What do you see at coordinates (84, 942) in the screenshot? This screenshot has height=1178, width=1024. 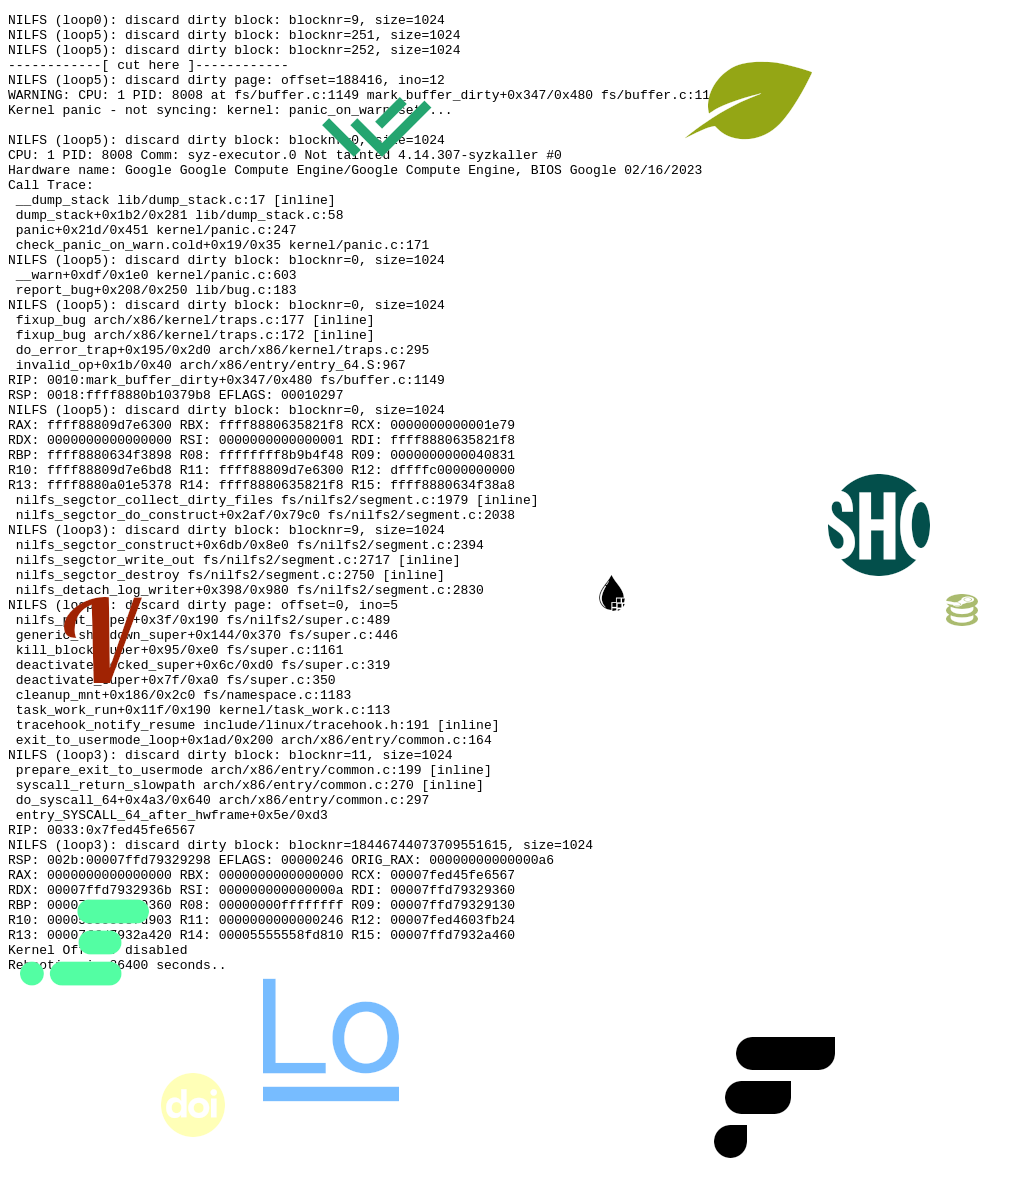 I see `open scrimba learning platform` at bounding box center [84, 942].